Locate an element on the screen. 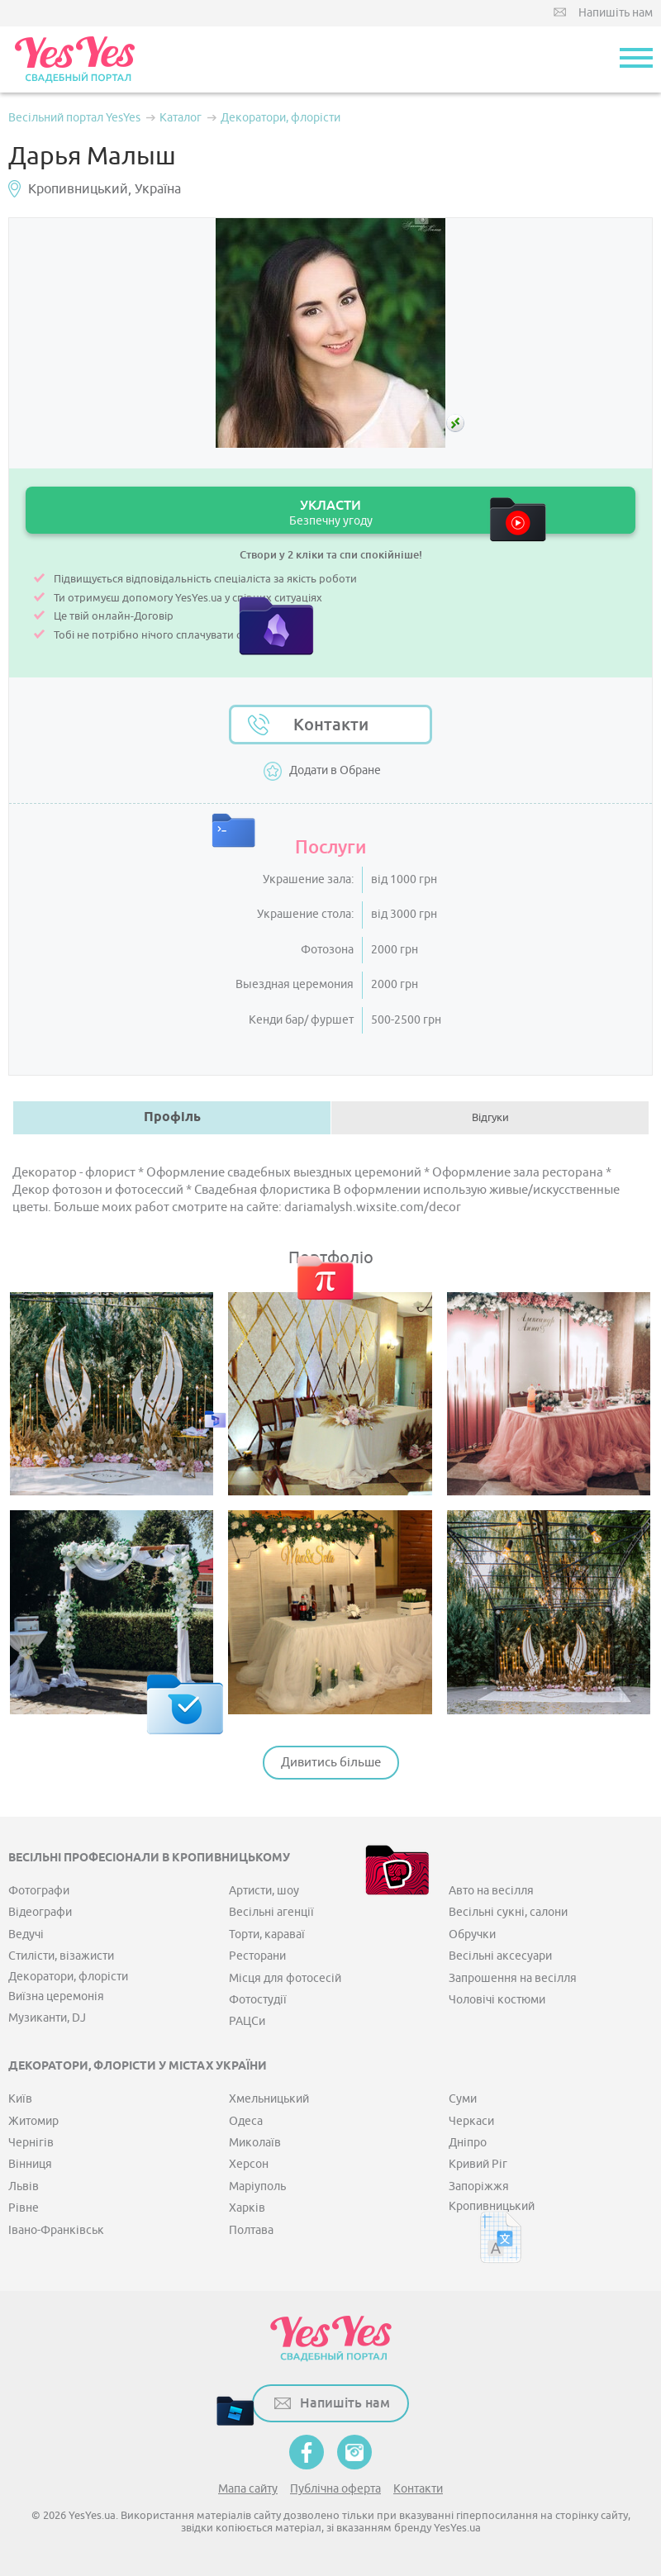  open mathematics folder is located at coordinates (325, 1279).